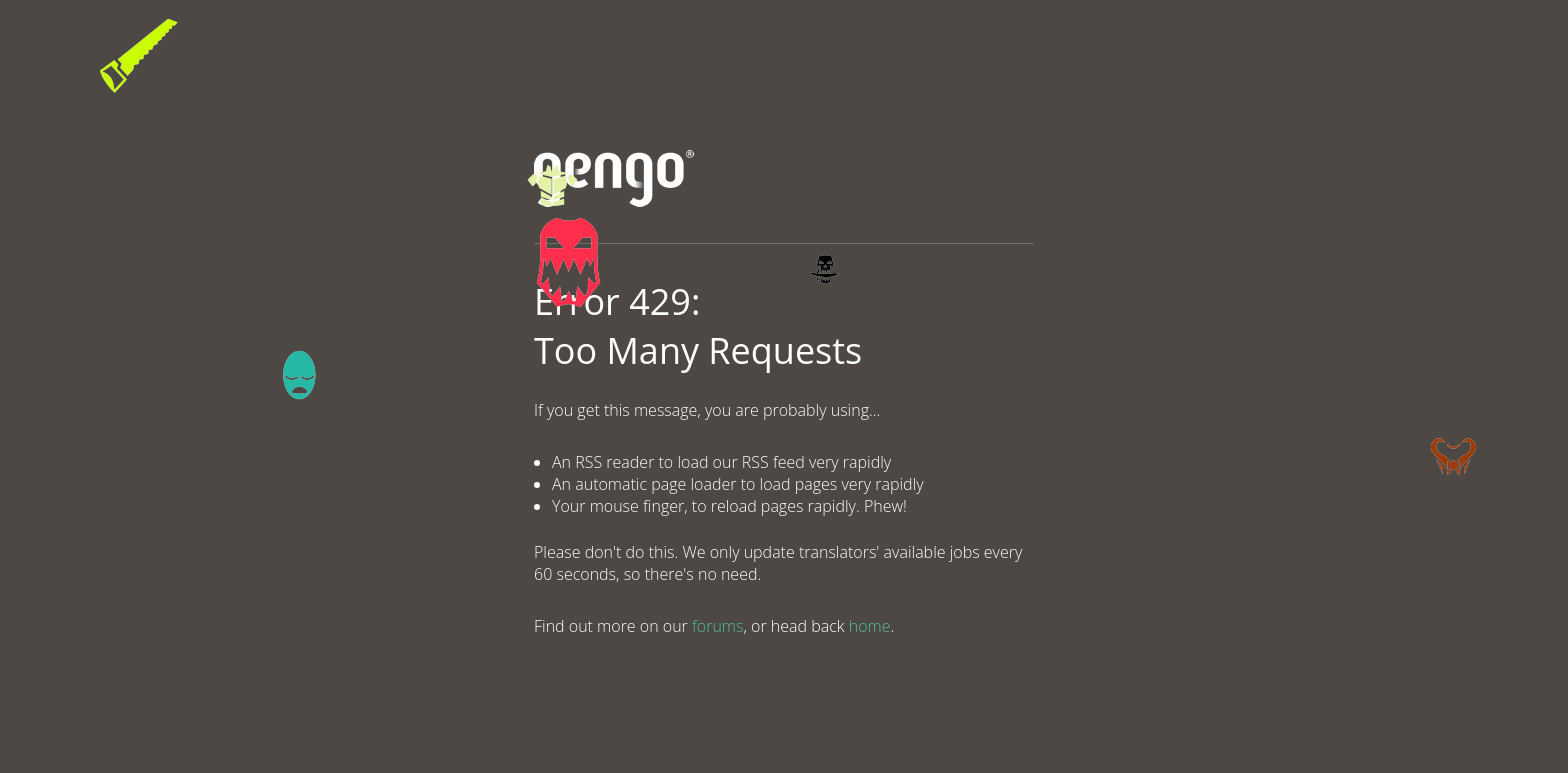 The width and height of the screenshot is (1568, 773). What do you see at coordinates (138, 56) in the screenshot?
I see `access woodworking or carpentry tools` at bounding box center [138, 56].